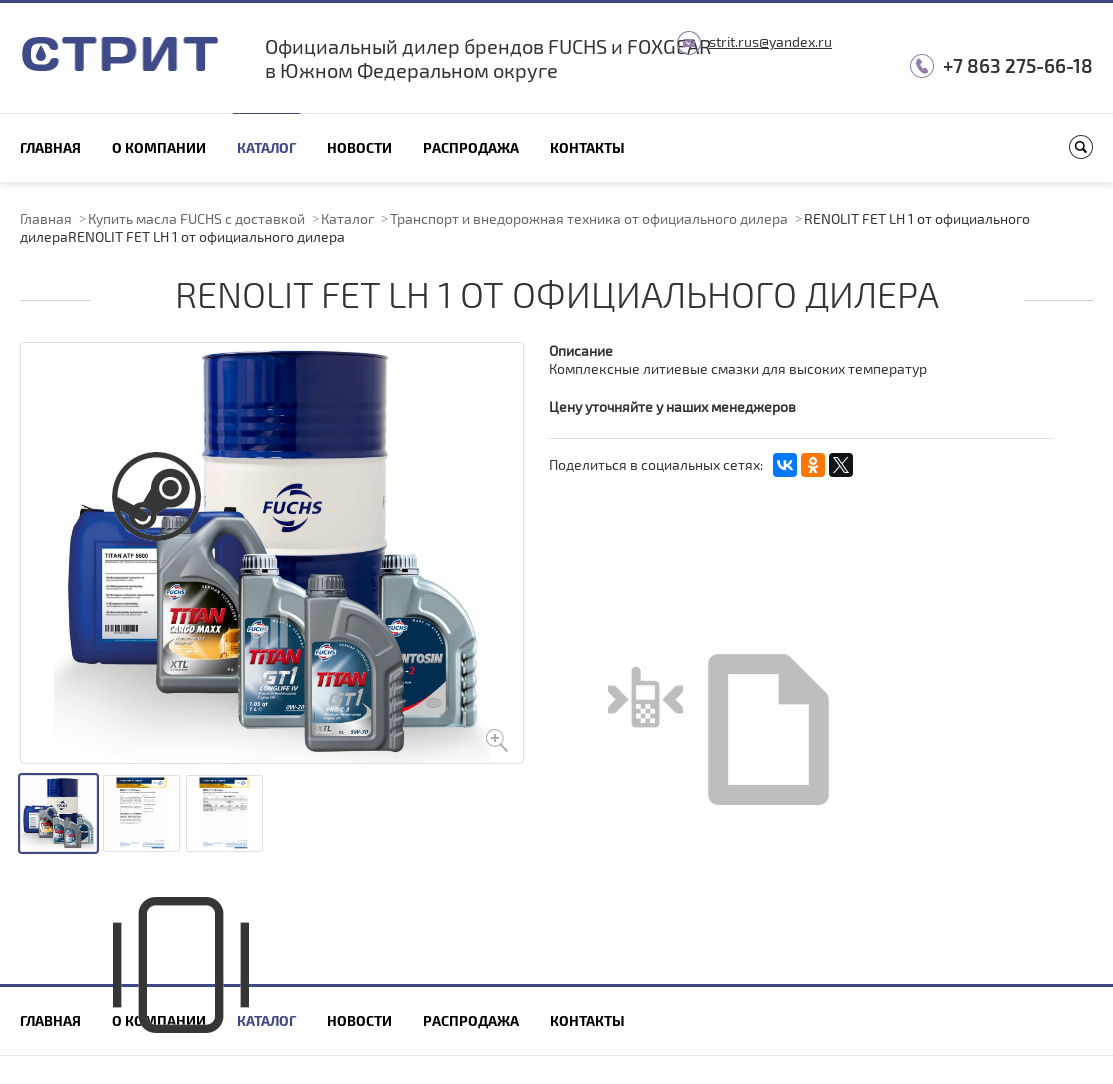  I want to click on indicates no cellular signal available, so click(270, 630).